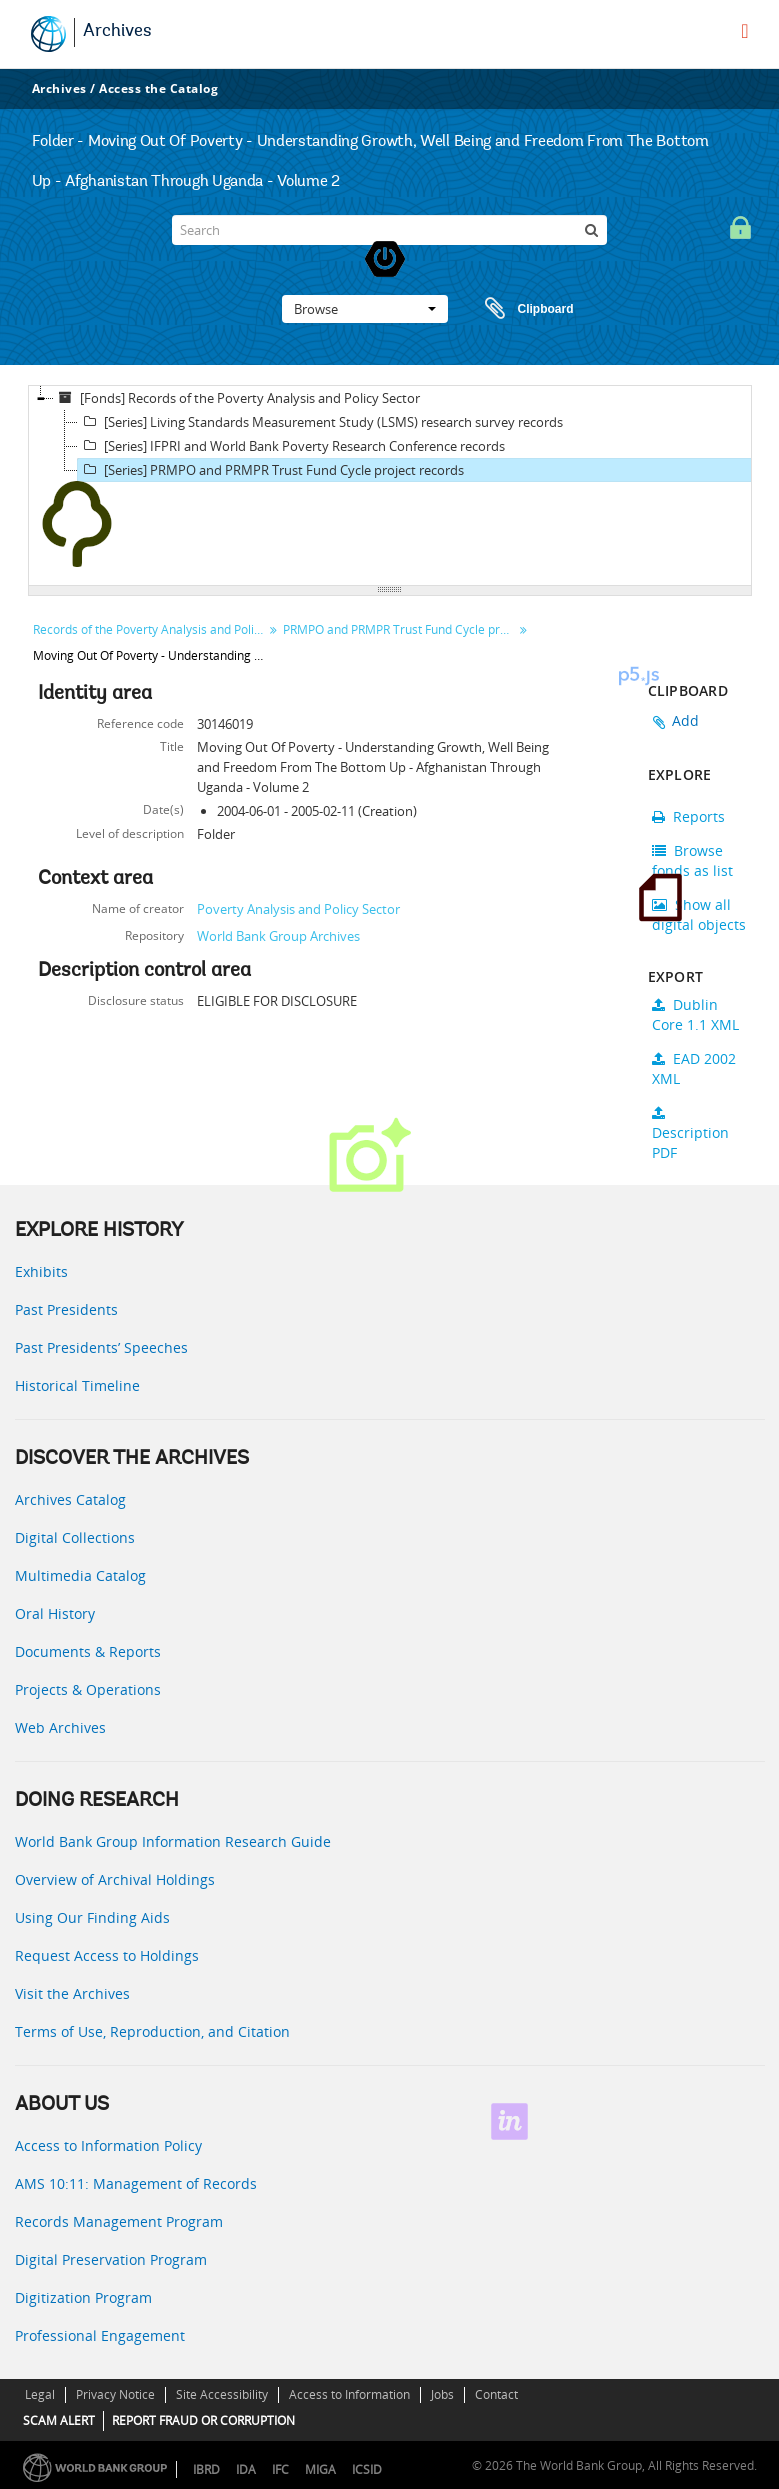  What do you see at coordinates (639, 676) in the screenshot?
I see `p5.js creative coding library logo` at bounding box center [639, 676].